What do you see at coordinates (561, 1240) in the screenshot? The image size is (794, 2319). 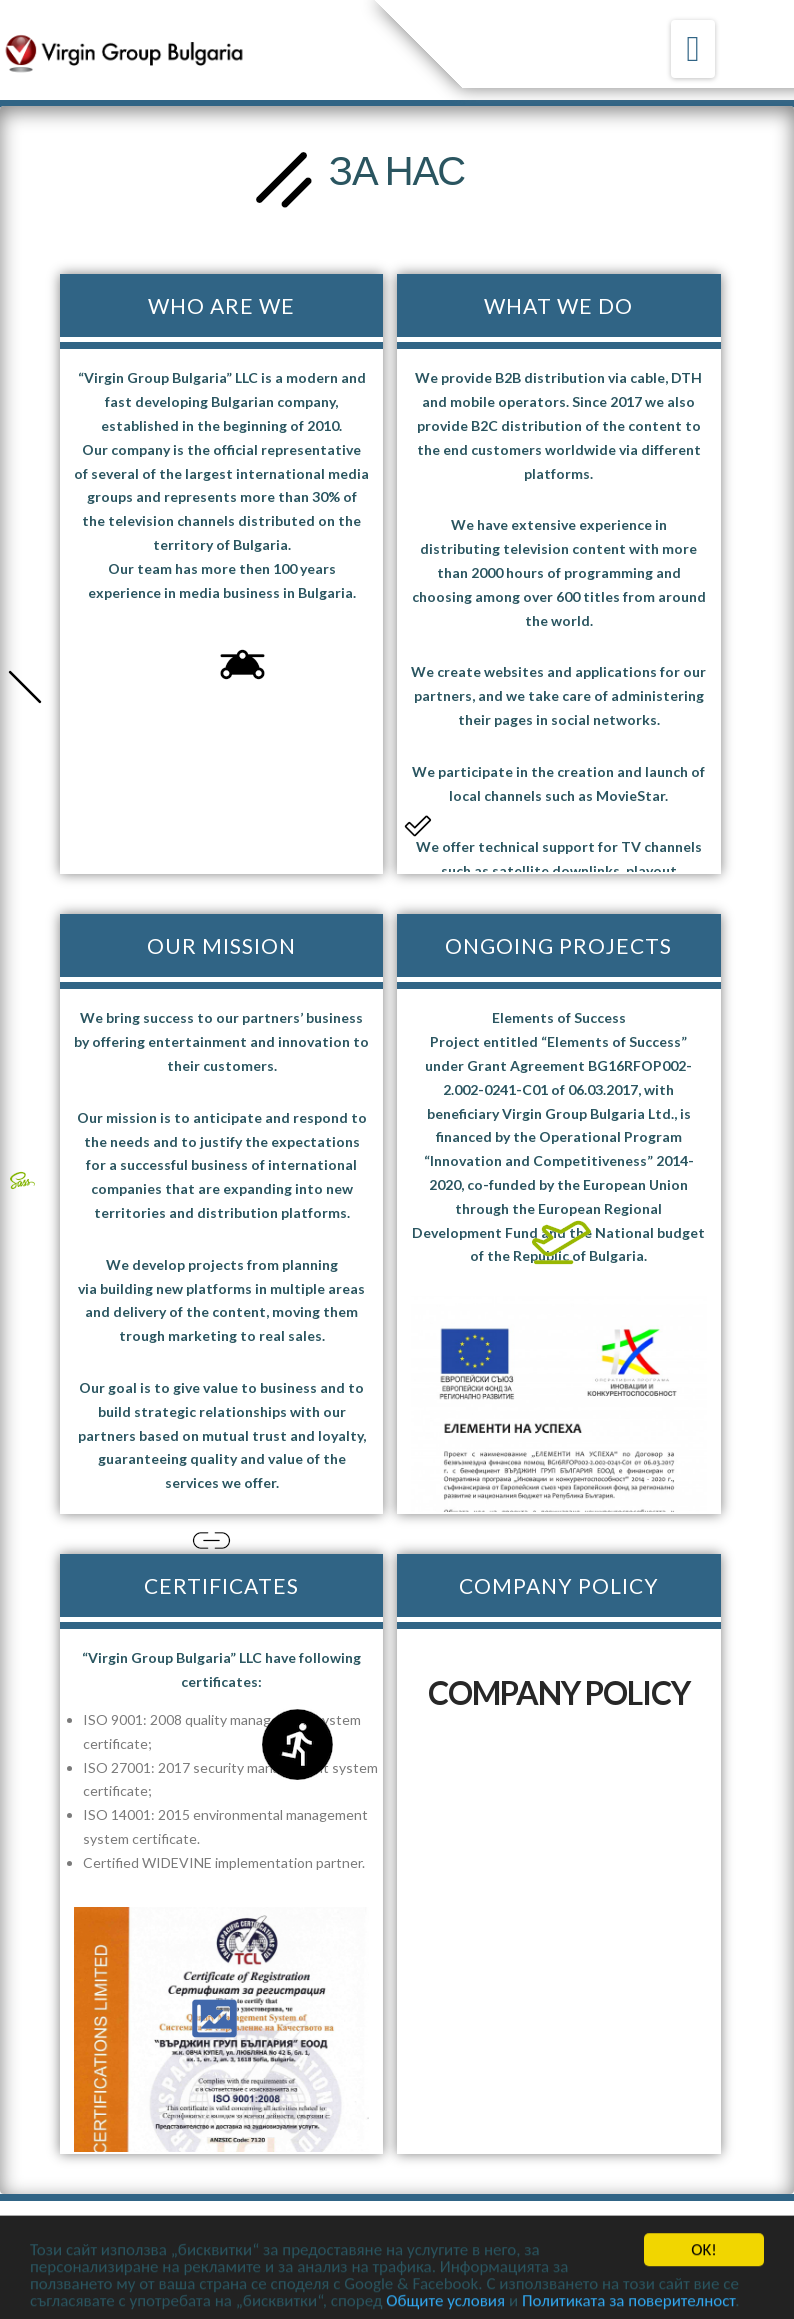 I see `flight departure status indicator` at bounding box center [561, 1240].